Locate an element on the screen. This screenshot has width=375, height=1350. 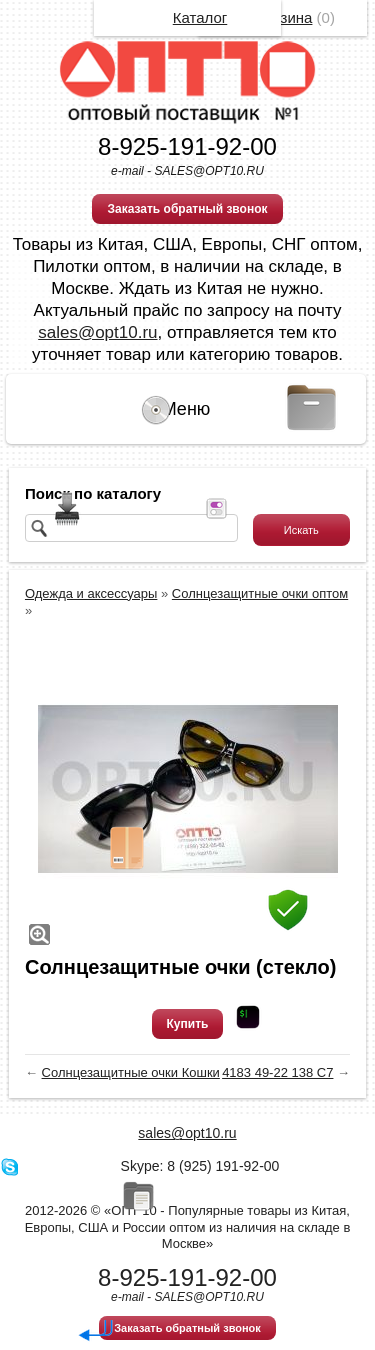
open a file or document is located at coordinates (138, 1195).